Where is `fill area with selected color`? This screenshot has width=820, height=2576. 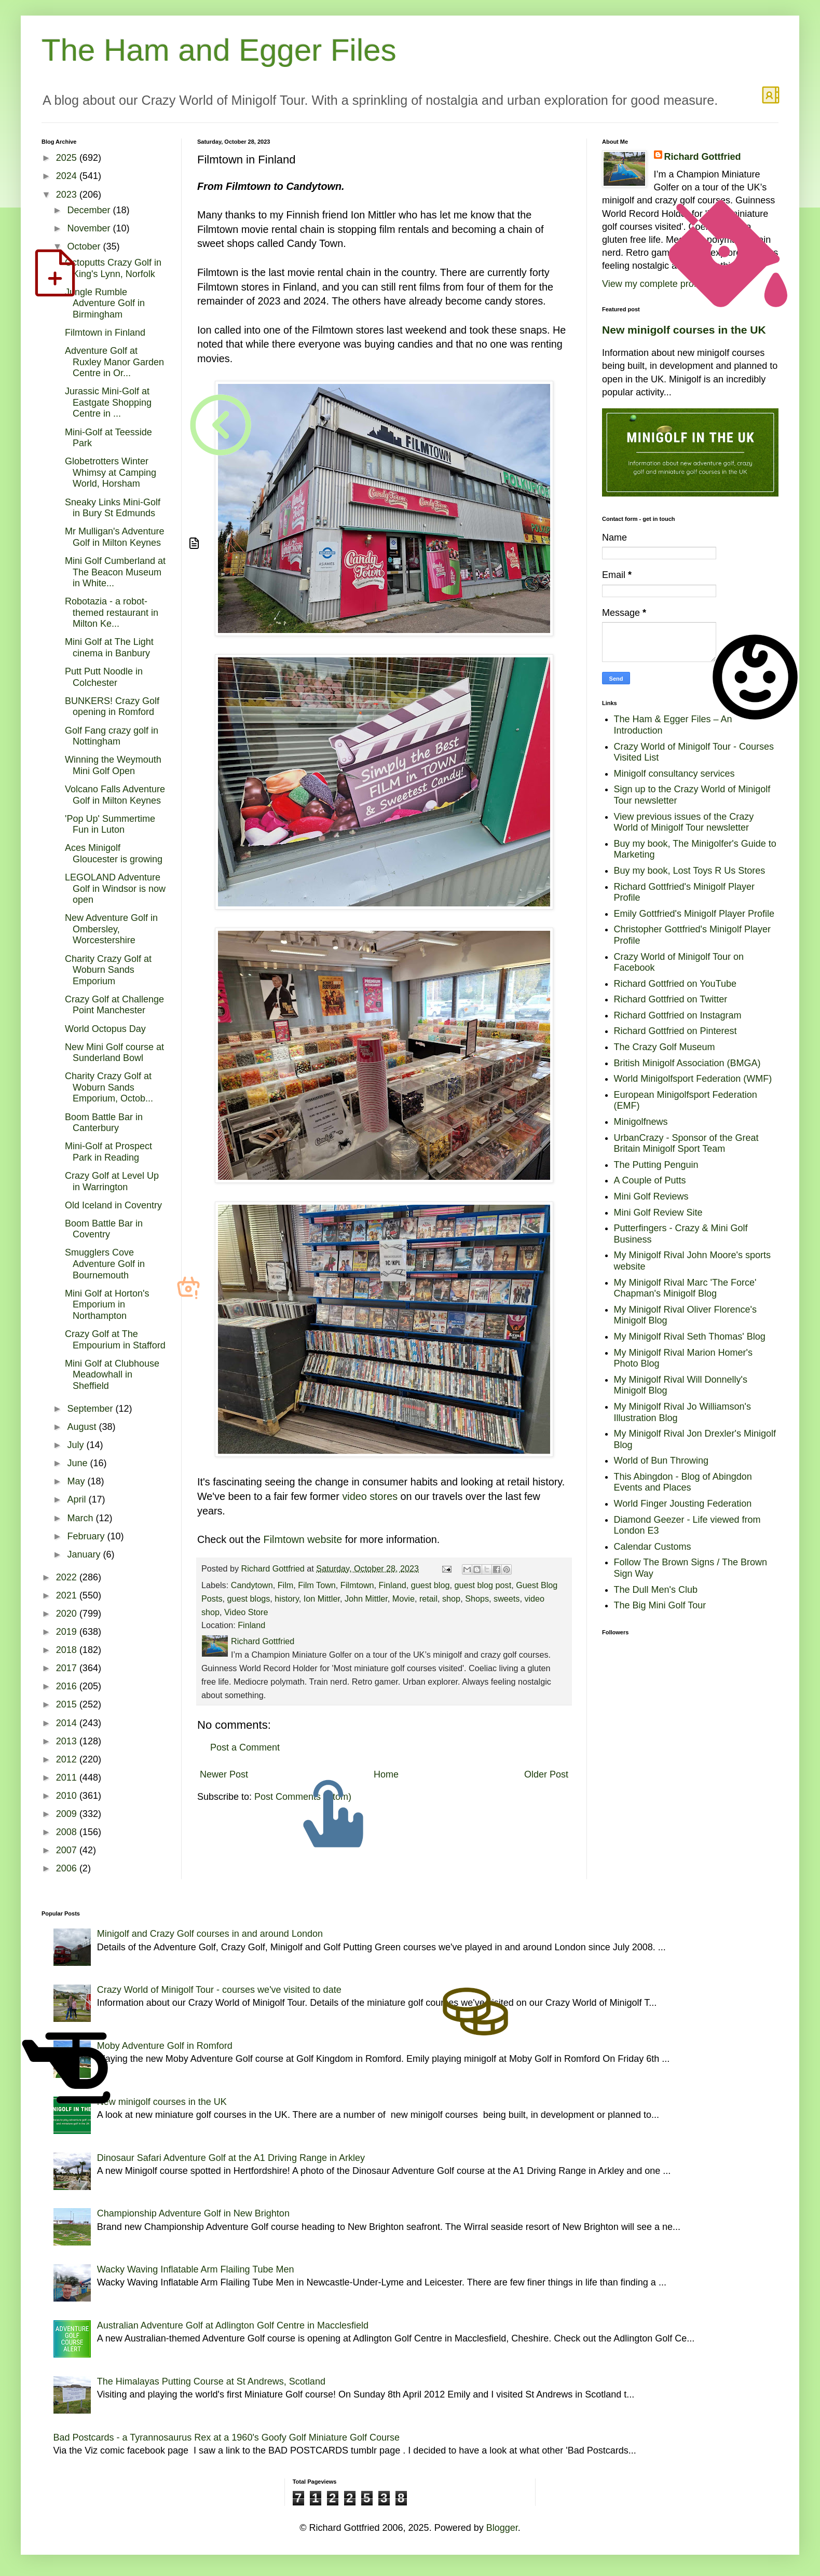
fill area with selected color is located at coordinates (726, 257).